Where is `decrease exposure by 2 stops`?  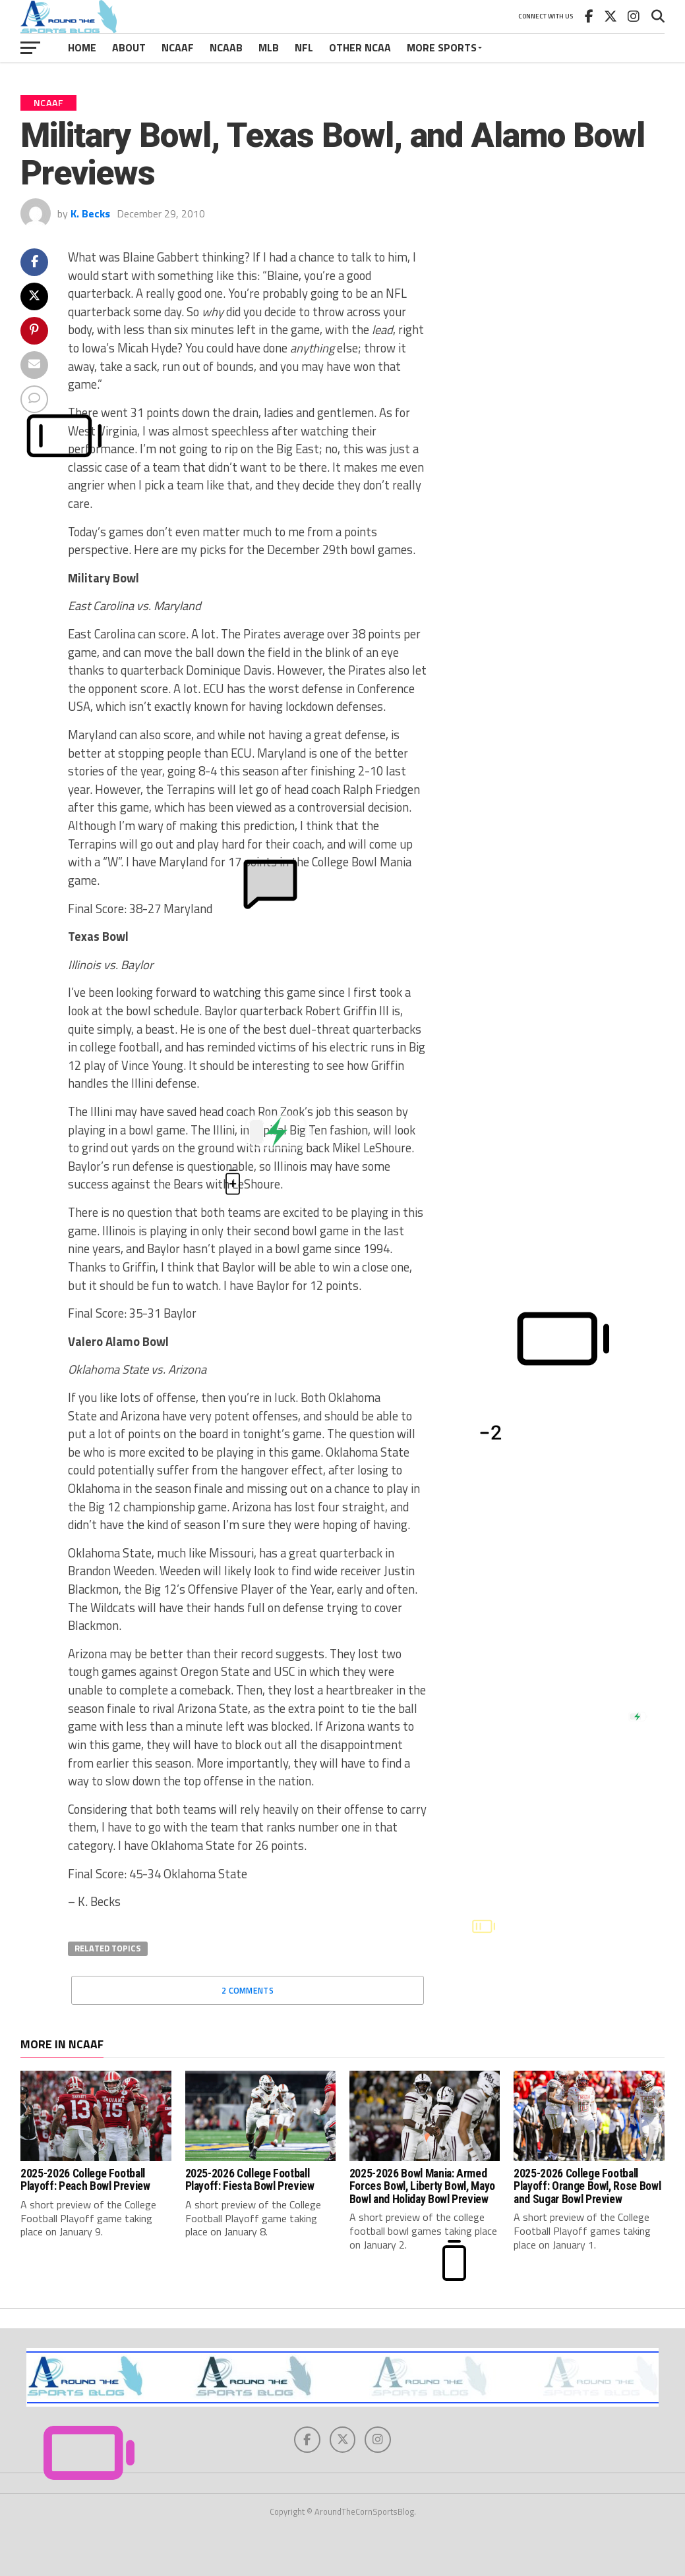
decrease exposure by 2 stops is located at coordinates (491, 1433).